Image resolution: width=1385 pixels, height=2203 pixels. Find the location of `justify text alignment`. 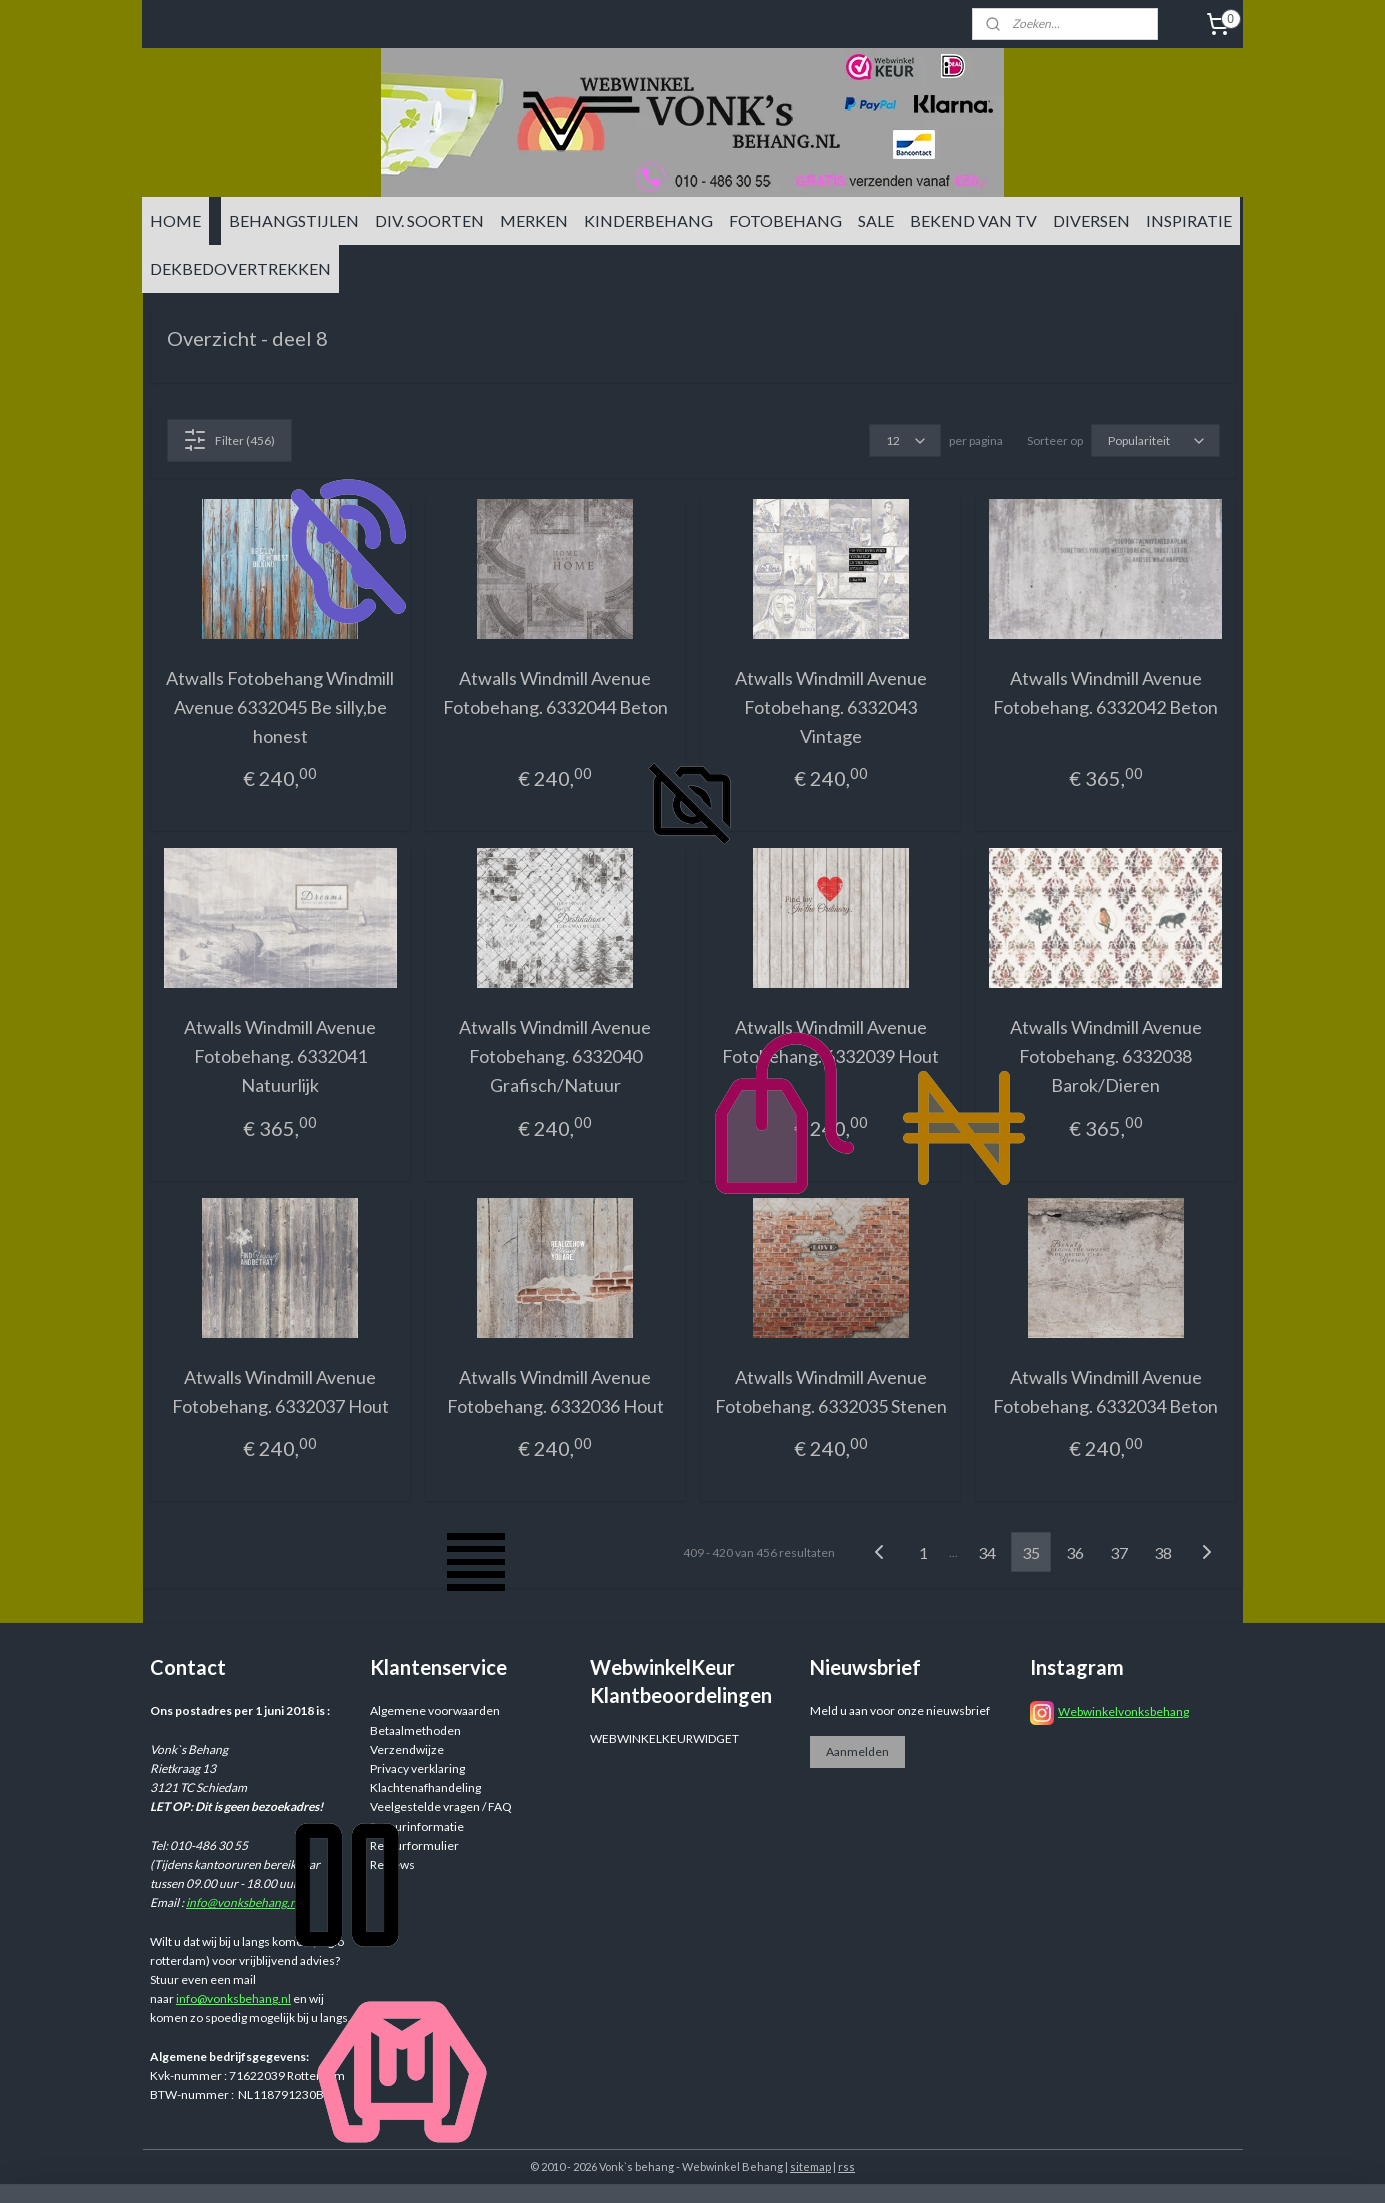

justify text alignment is located at coordinates (476, 1562).